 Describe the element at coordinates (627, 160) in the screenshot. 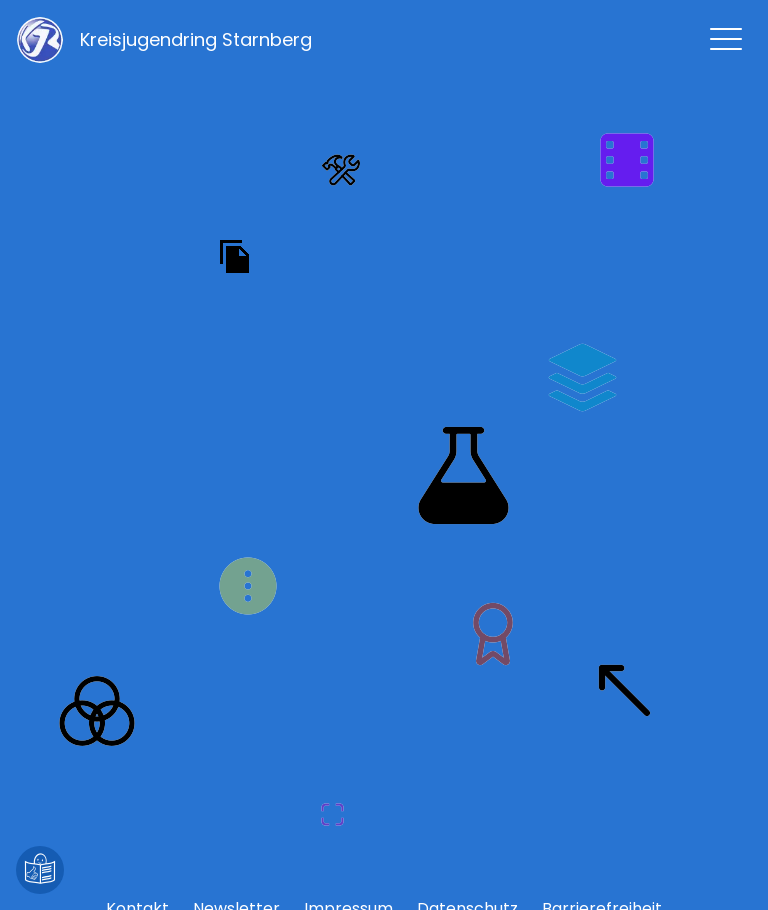

I see `access video or film content` at that location.